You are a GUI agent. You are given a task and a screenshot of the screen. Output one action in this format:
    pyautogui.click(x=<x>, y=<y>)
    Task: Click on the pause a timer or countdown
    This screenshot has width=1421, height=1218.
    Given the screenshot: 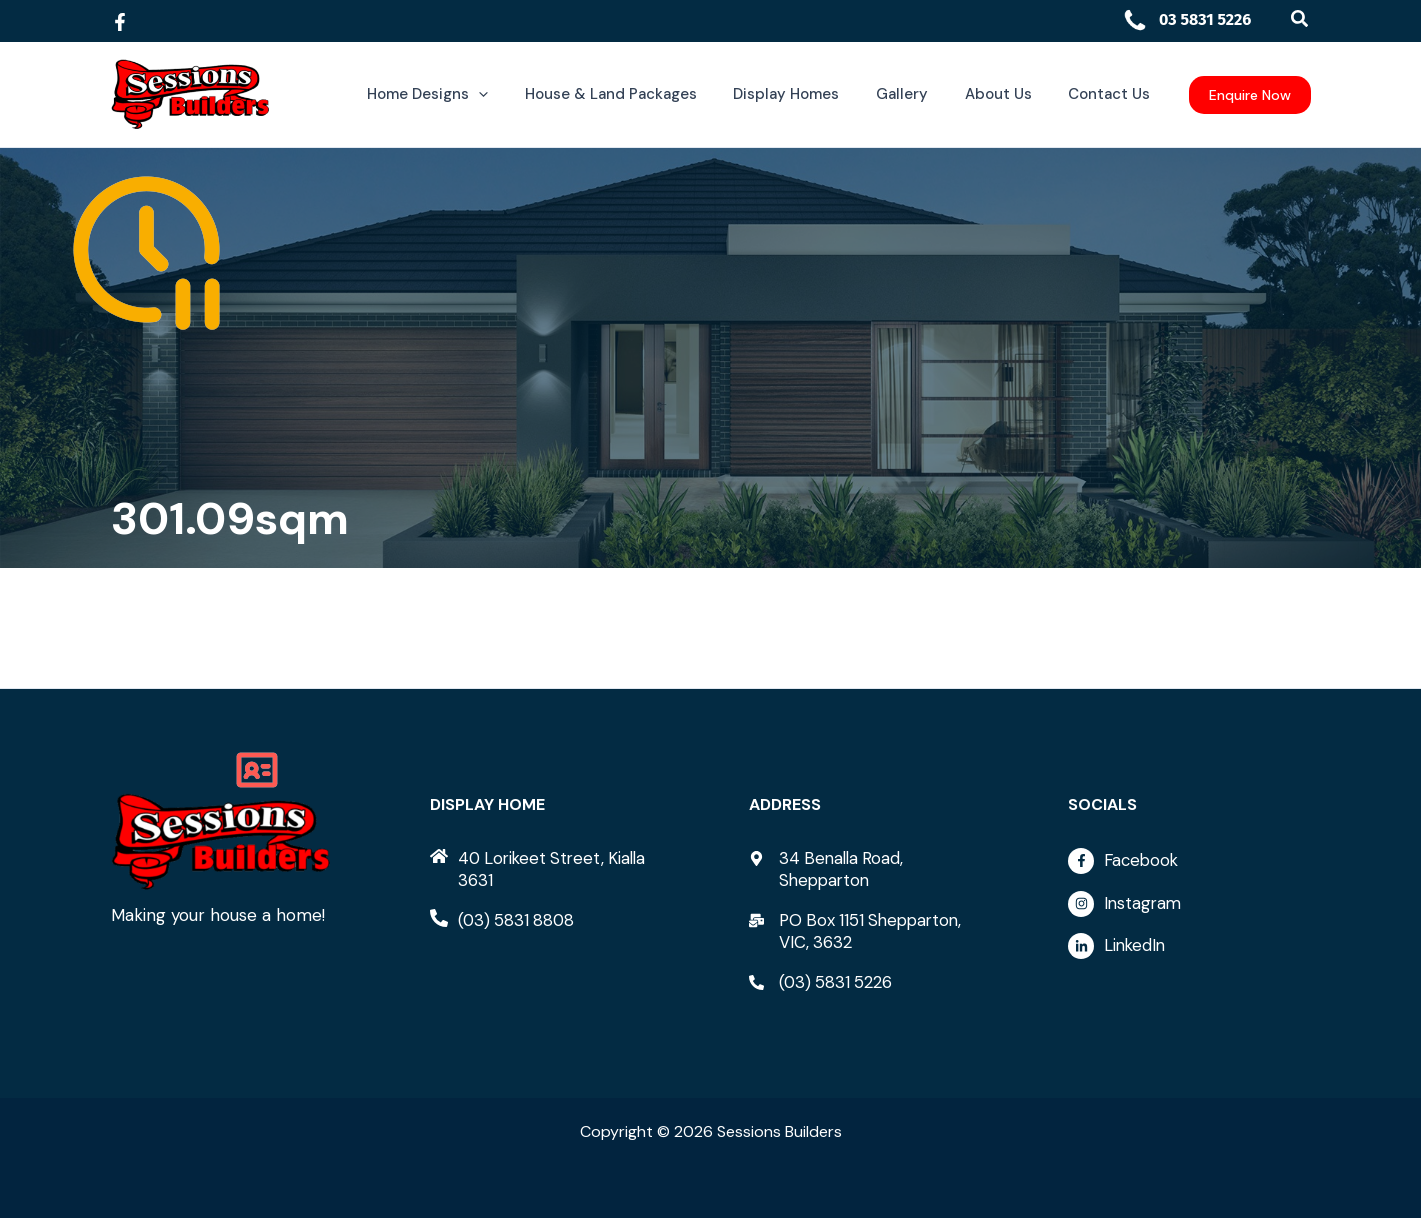 What is the action you would take?
    pyautogui.click(x=146, y=249)
    